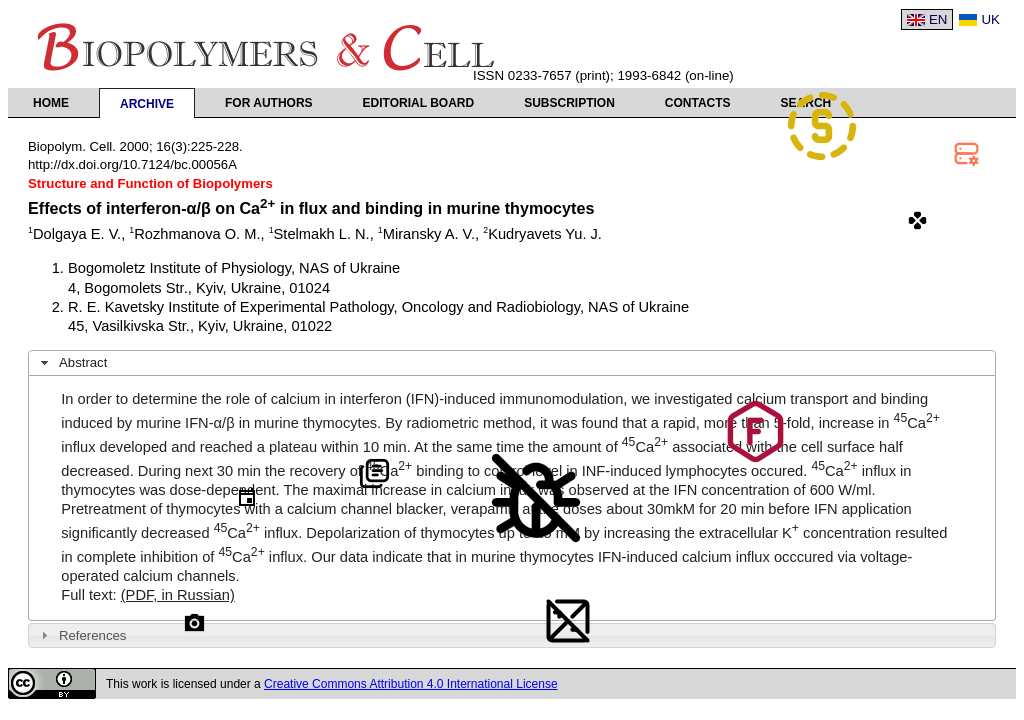 This screenshot has height=720, width=1024. What do you see at coordinates (536, 498) in the screenshot?
I see `disable bug tracking or debugging mode` at bounding box center [536, 498].